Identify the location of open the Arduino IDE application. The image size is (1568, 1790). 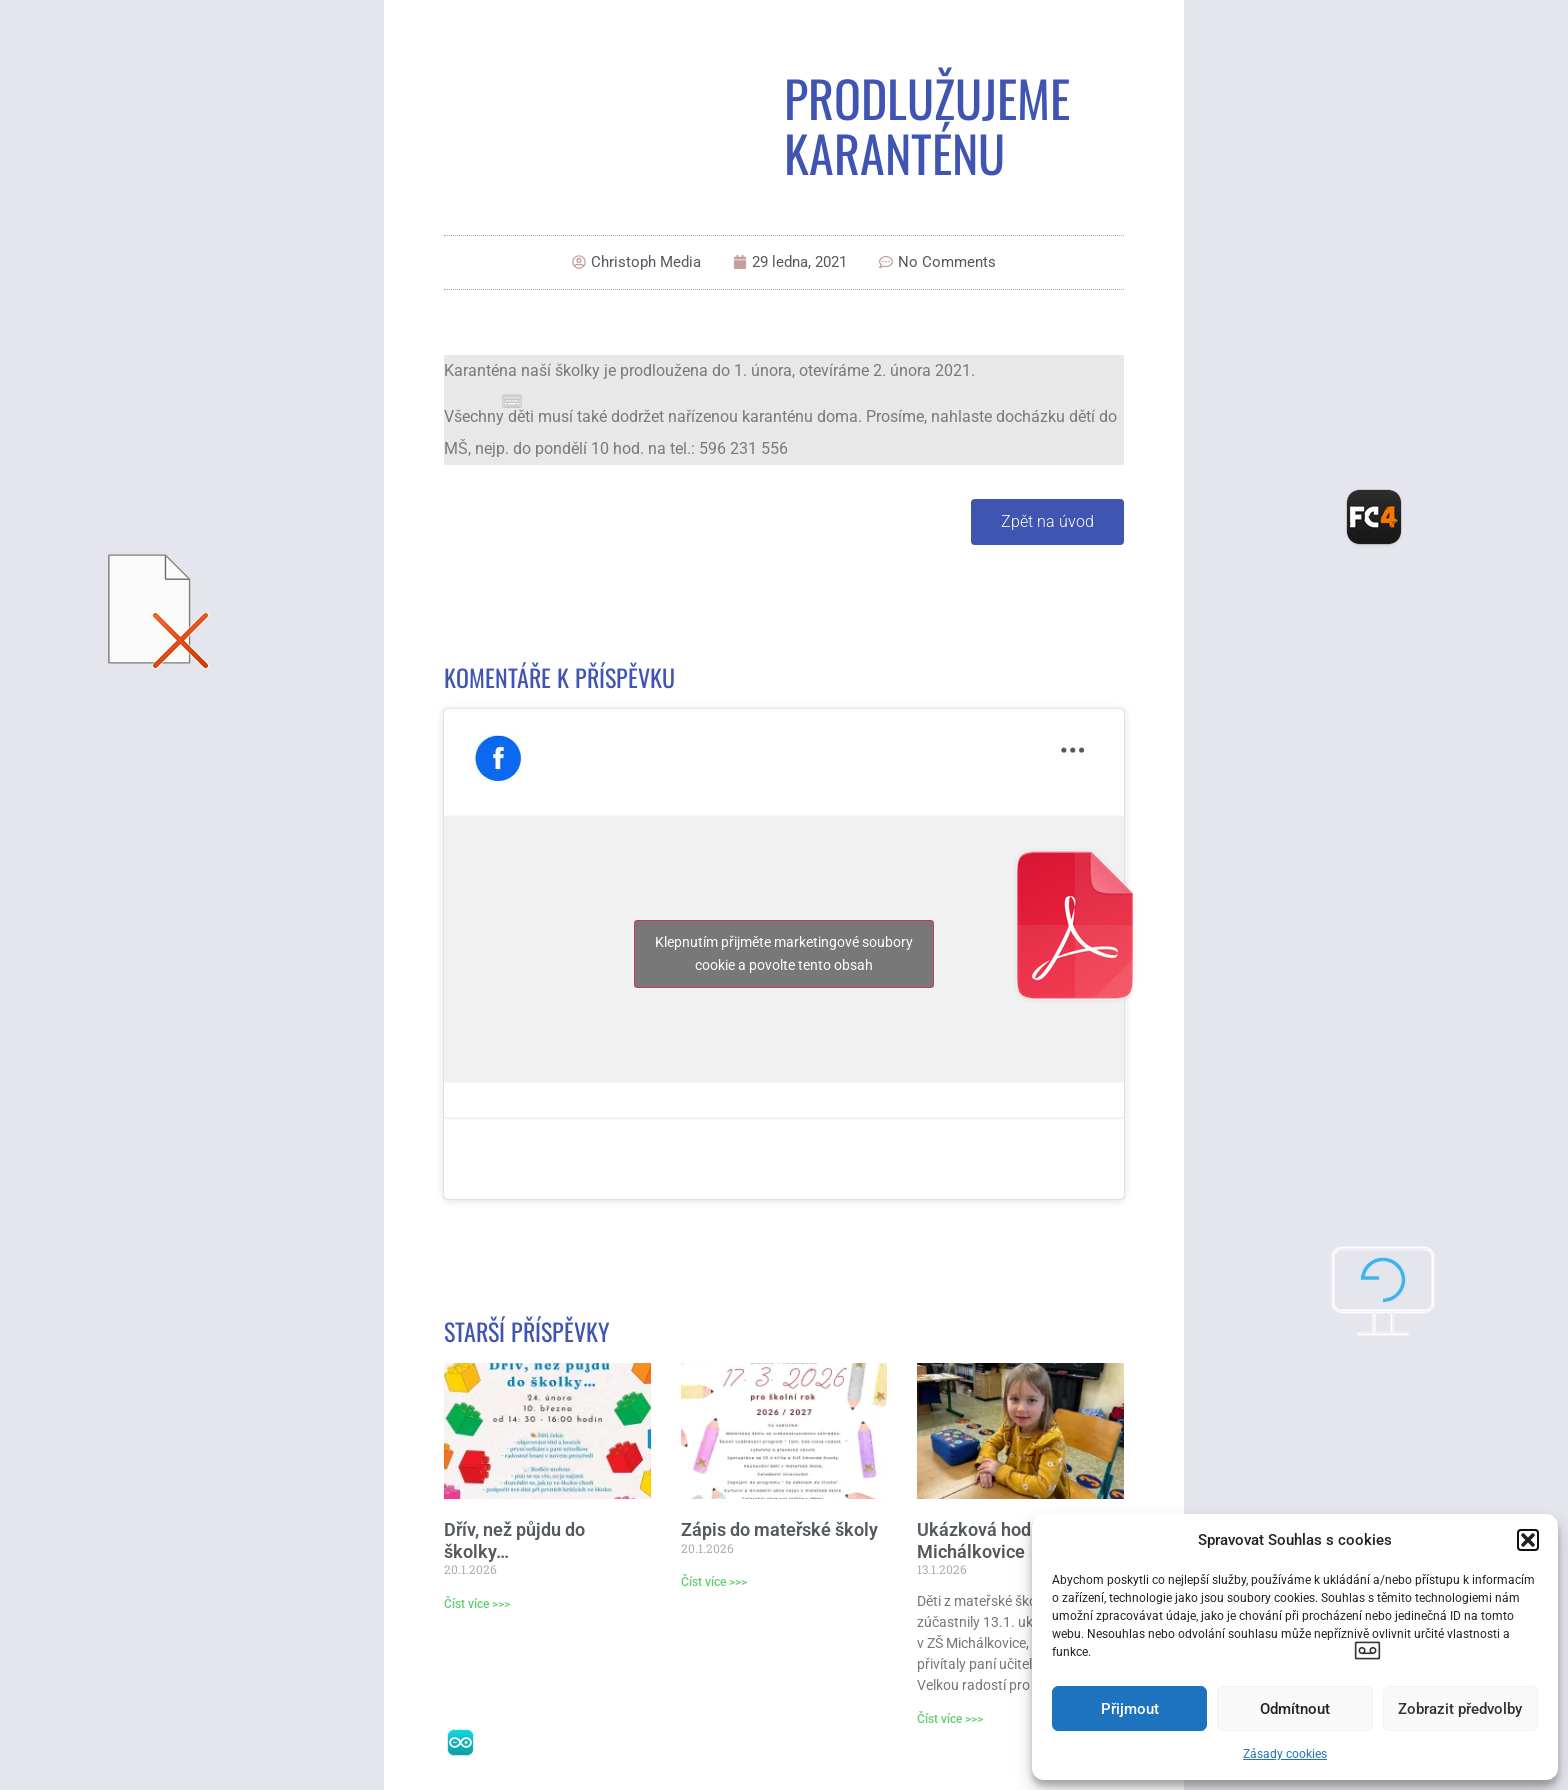
(460, 1742).